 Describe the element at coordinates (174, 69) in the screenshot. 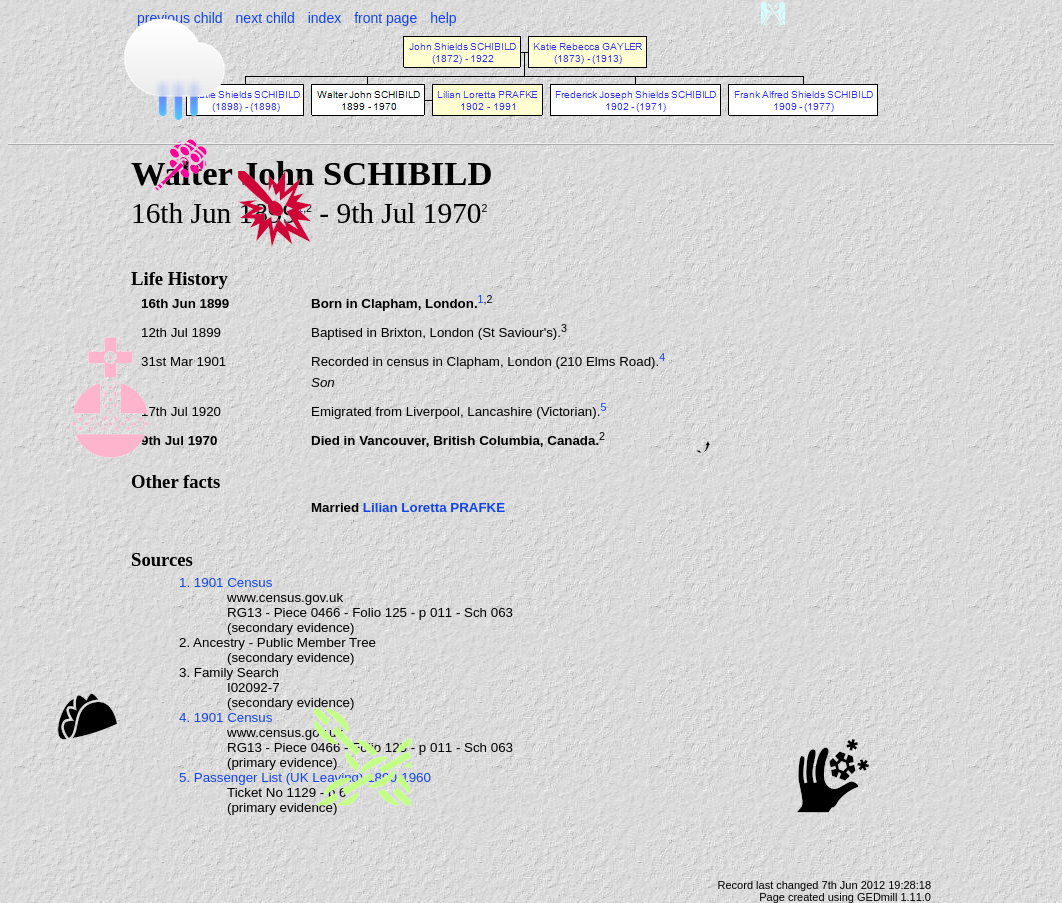

I see `indicates rainy or showery weather conditions` at that location.